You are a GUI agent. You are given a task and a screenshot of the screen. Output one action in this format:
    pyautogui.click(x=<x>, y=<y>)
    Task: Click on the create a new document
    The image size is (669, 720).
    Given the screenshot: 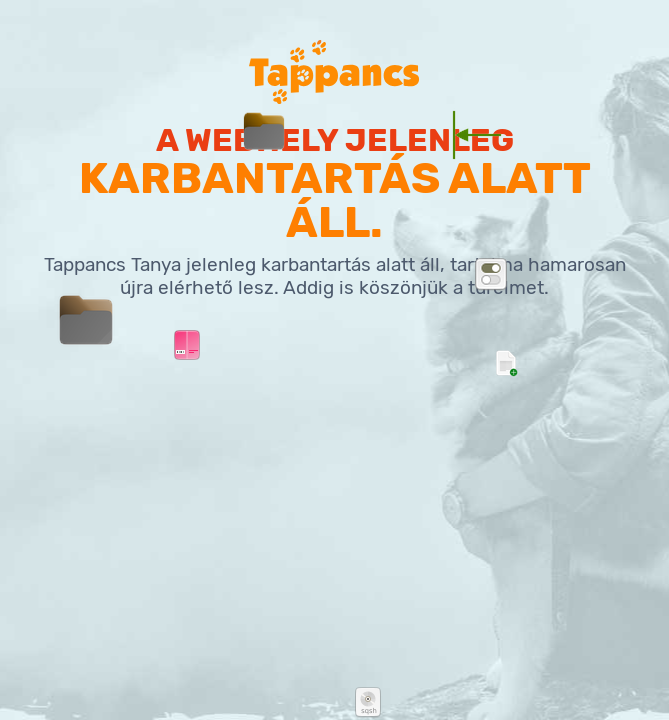 What is the action you would take?
    pyautogui.click(x=506, y=363)
    